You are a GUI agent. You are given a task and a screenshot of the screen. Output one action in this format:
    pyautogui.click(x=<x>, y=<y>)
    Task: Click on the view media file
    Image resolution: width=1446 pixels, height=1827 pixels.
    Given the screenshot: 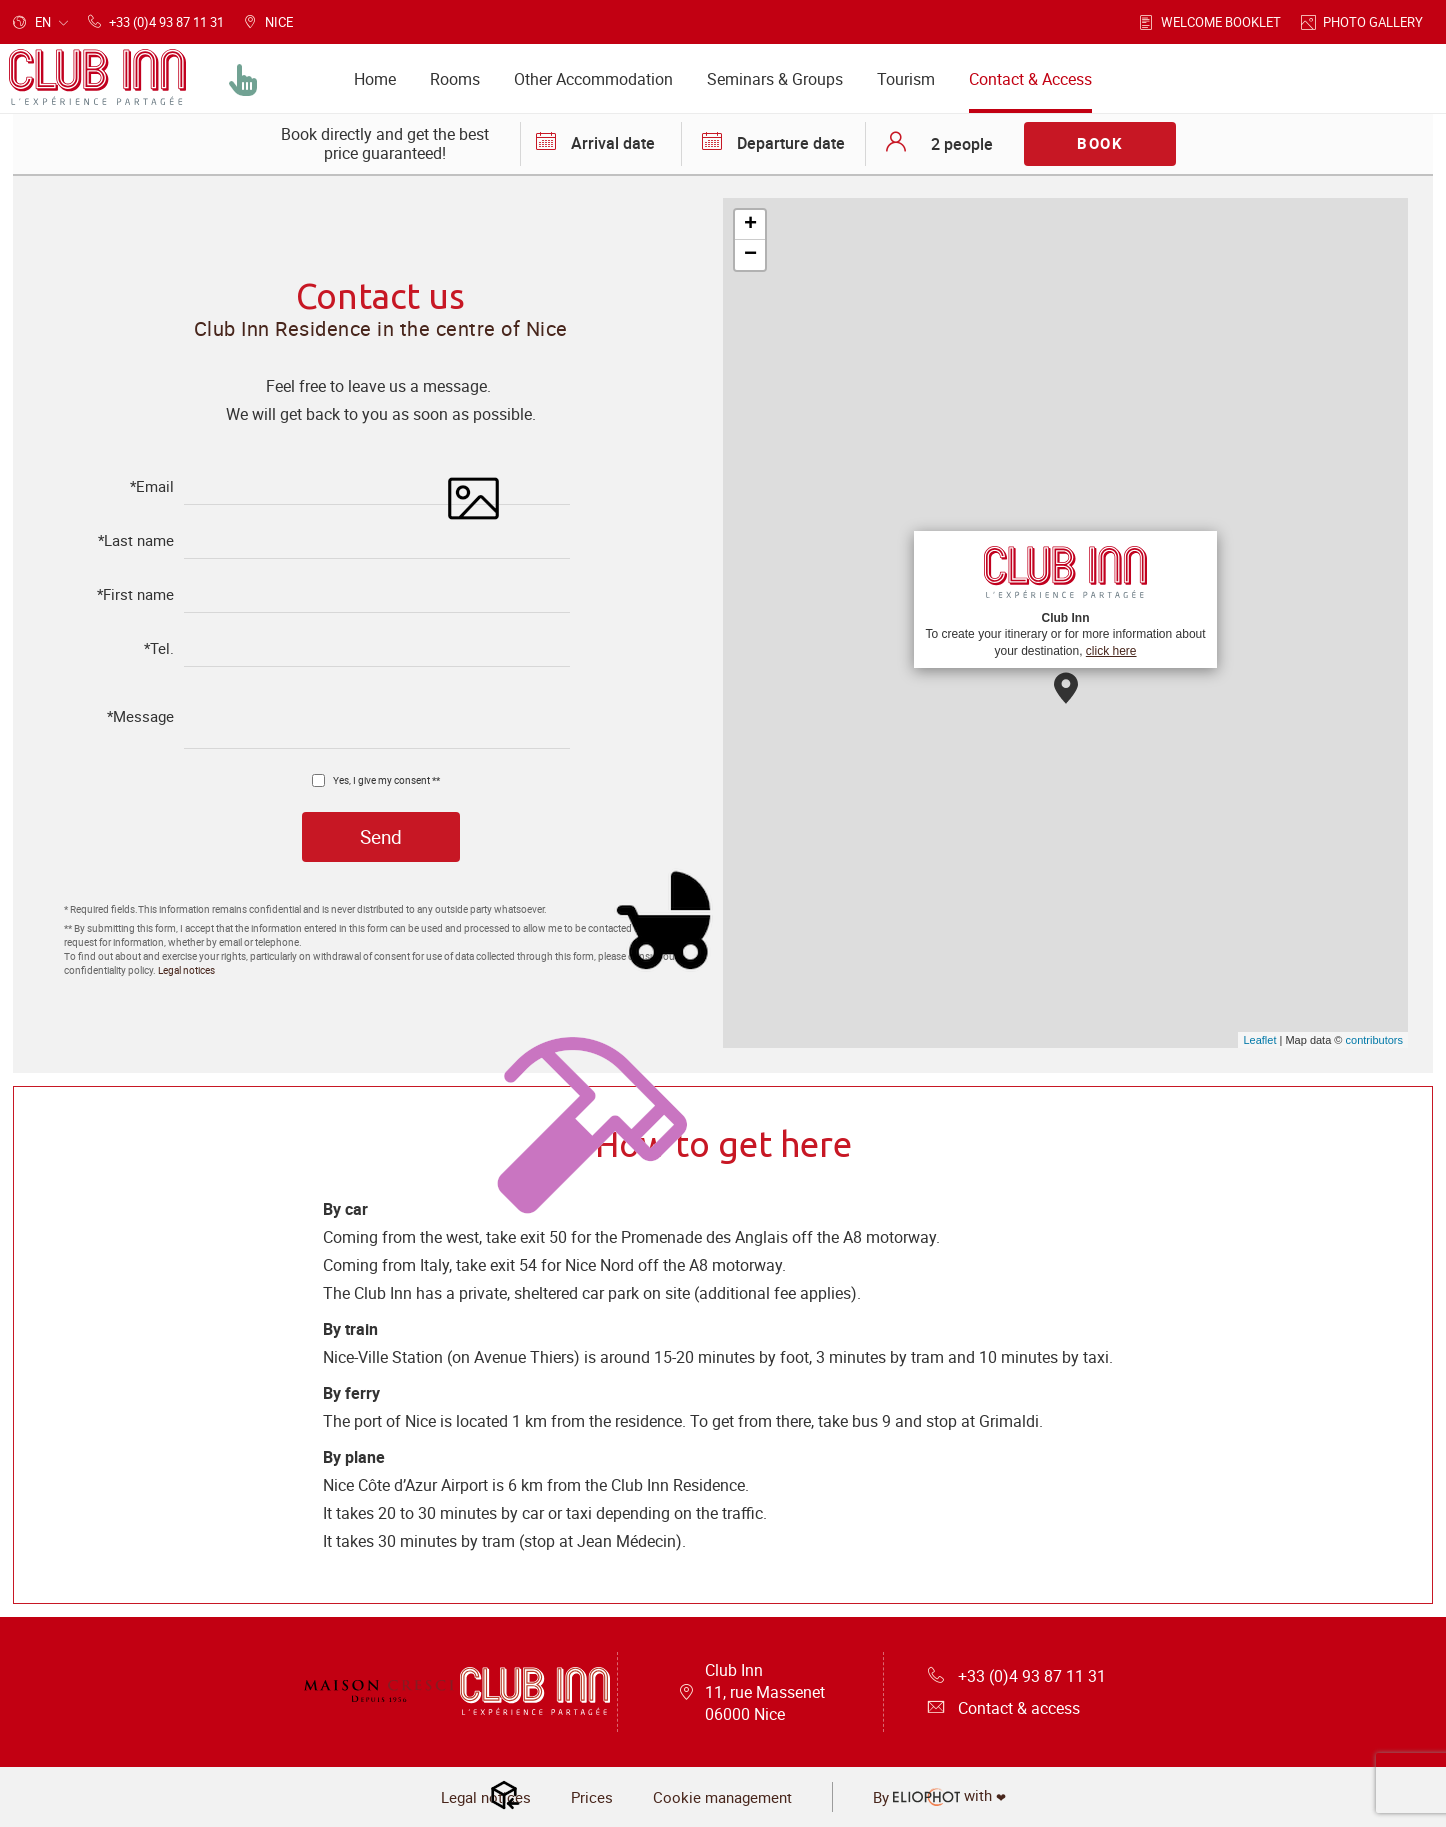 What is the action you would take?
    pyautogui.click(x=473, y=498)
    